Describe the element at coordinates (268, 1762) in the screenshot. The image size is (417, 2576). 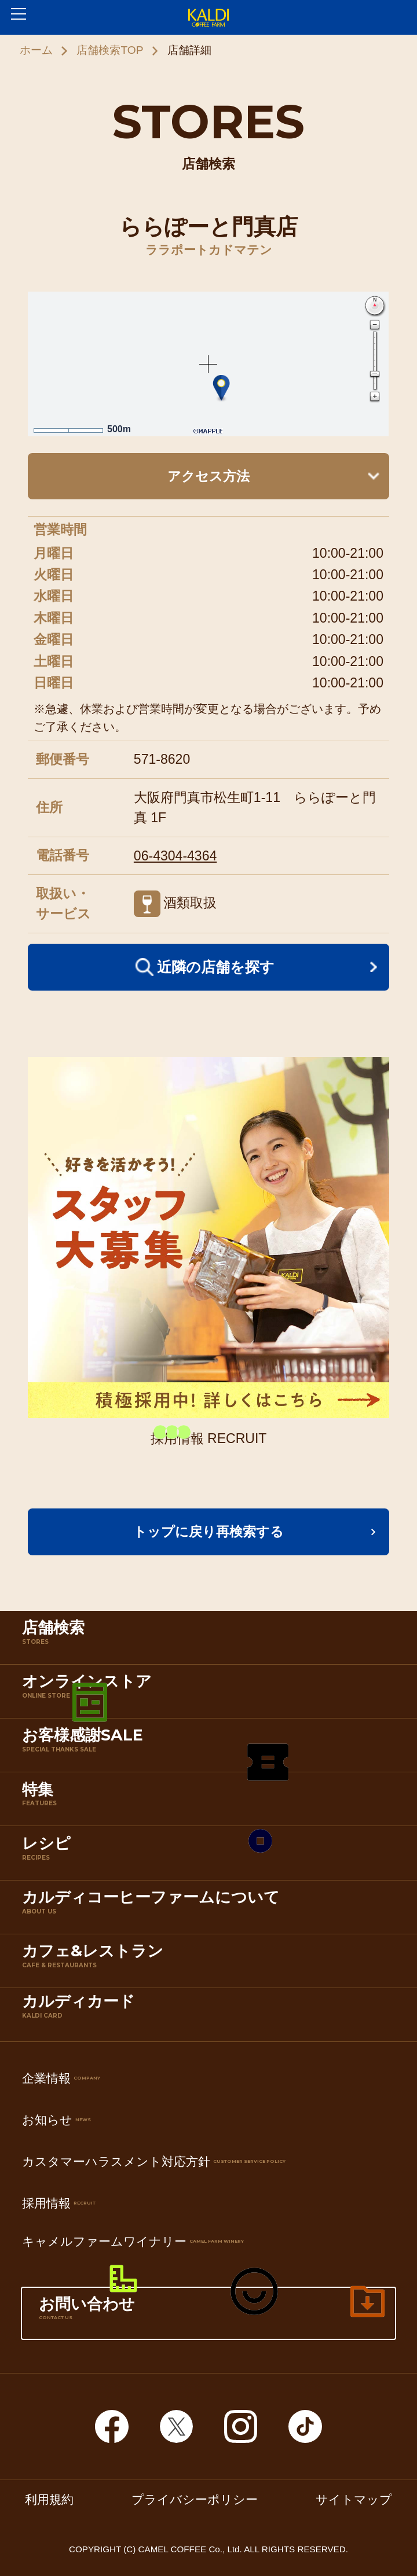
I see `view available coupons or discounts` at that location.